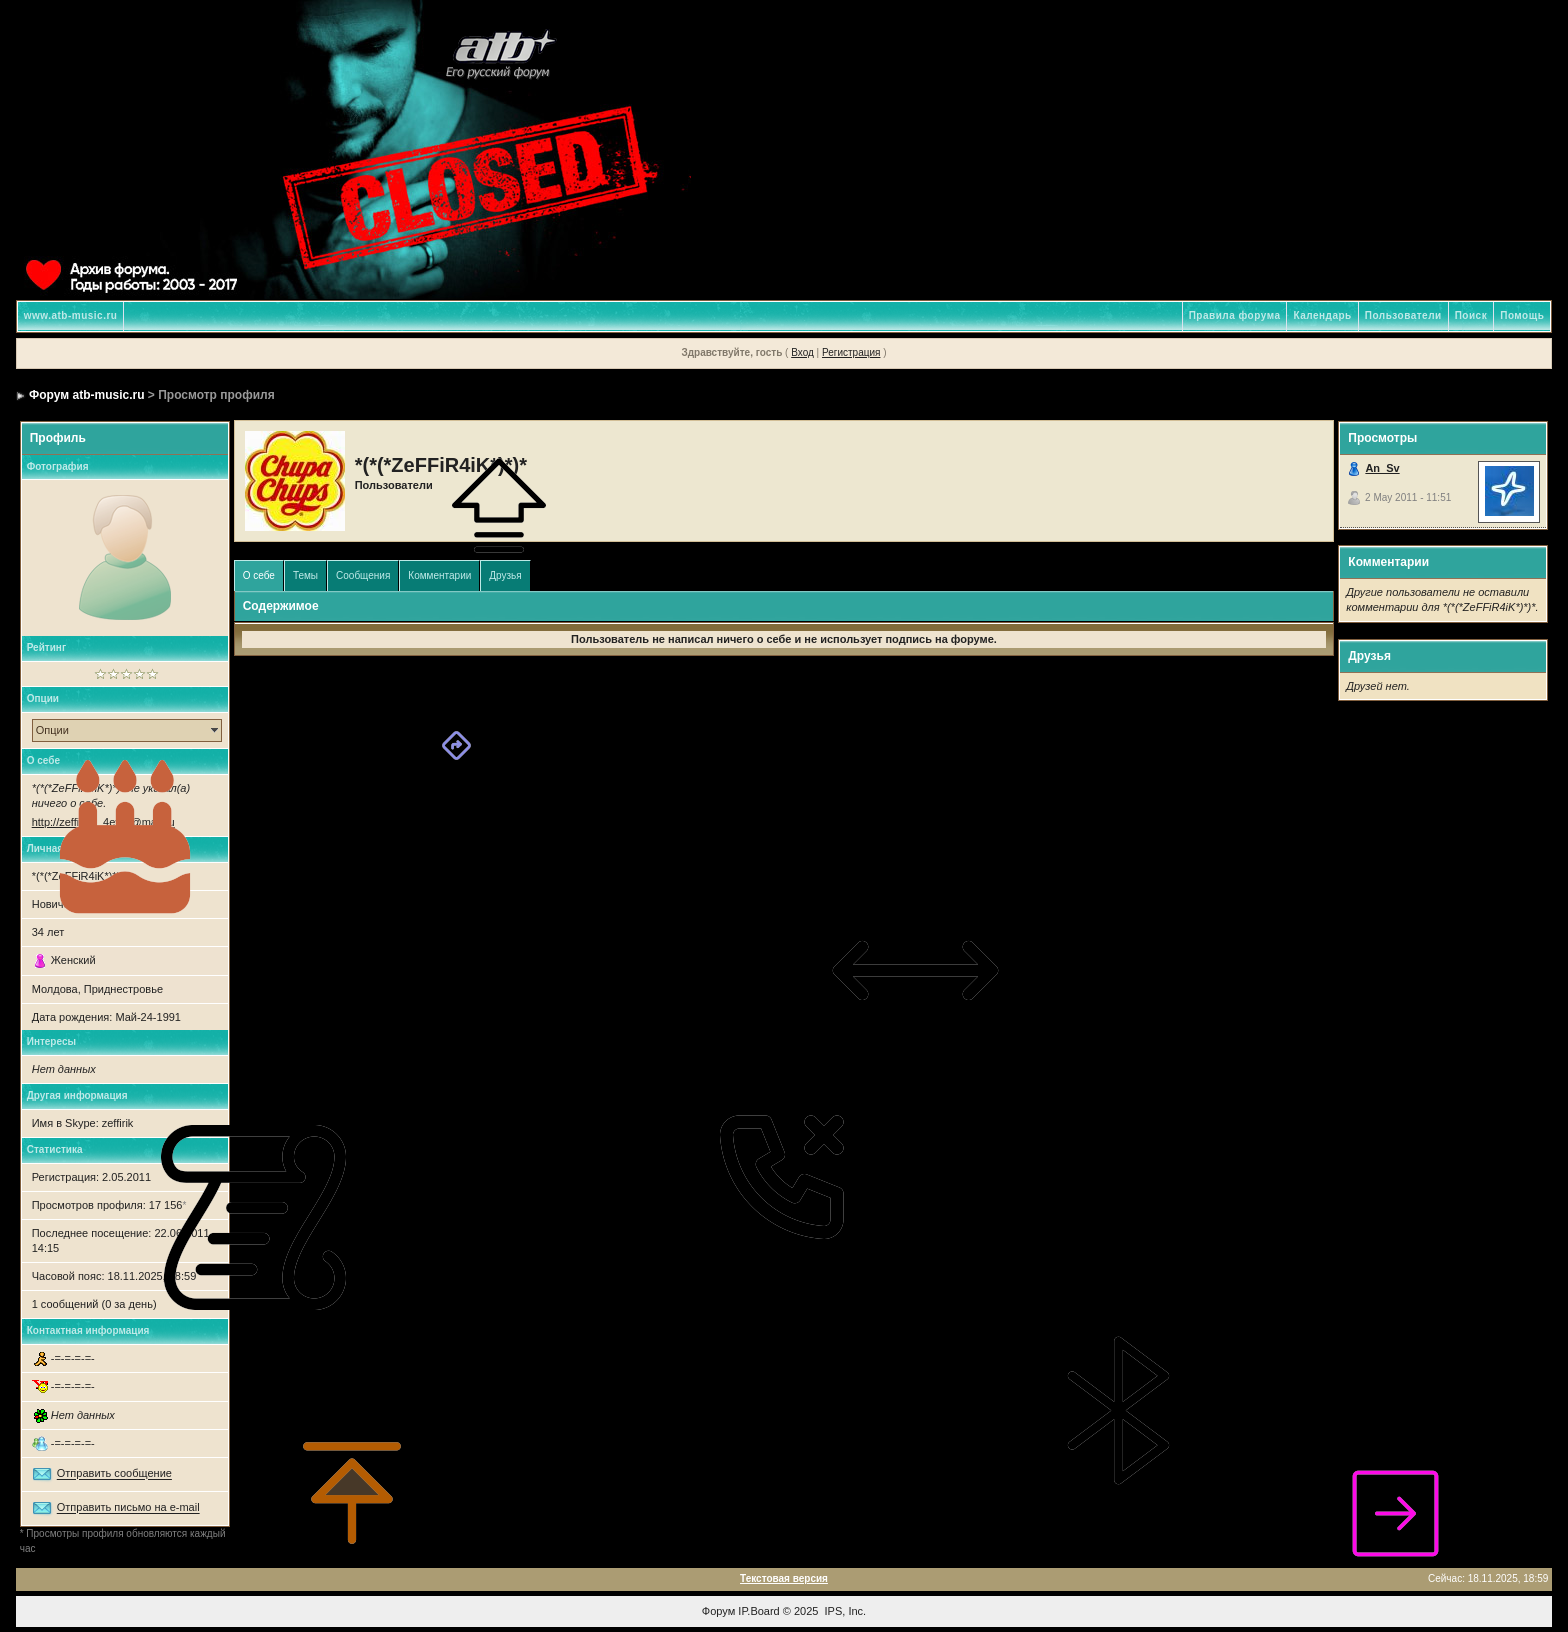  I want to click on view birthday or celebration reminders, so click(125, 839).